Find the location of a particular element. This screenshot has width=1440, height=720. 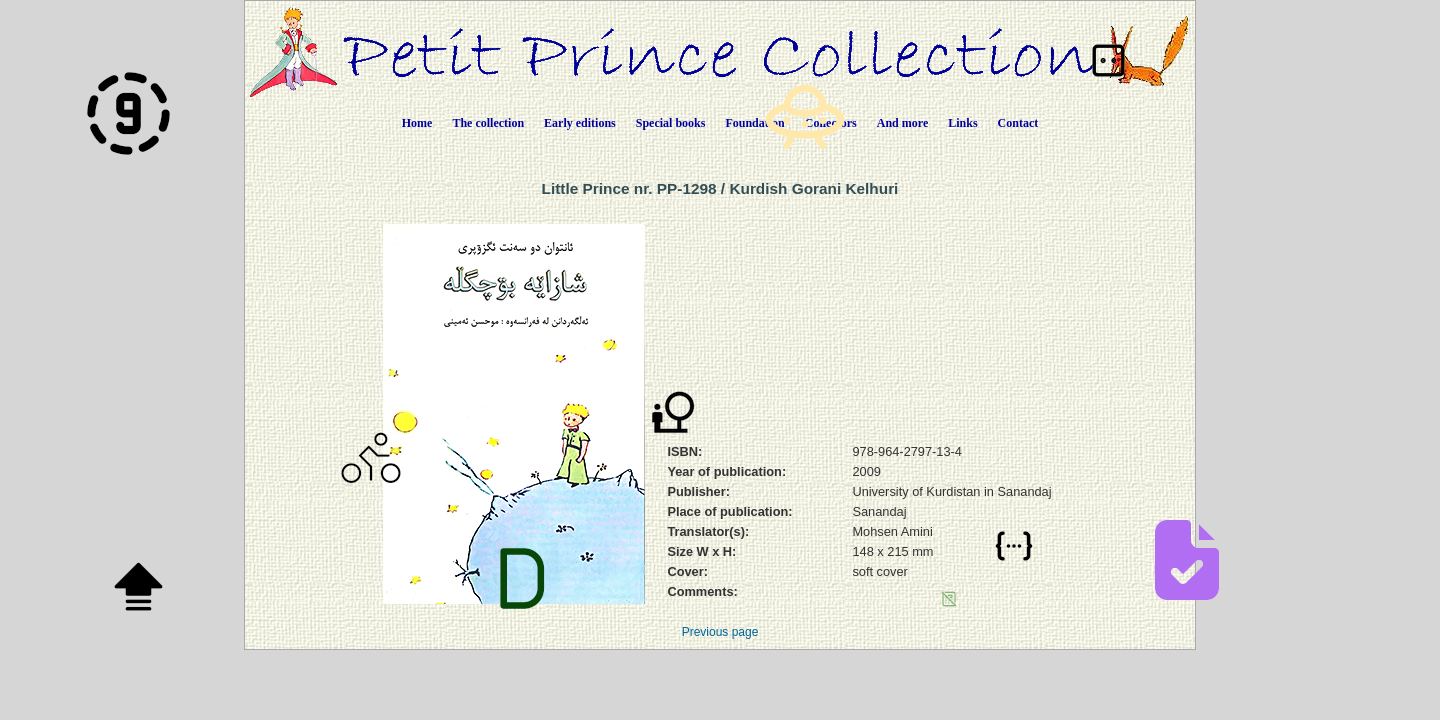

represents the letter D in alphabetical navigation is located at coordinates (520, 578).